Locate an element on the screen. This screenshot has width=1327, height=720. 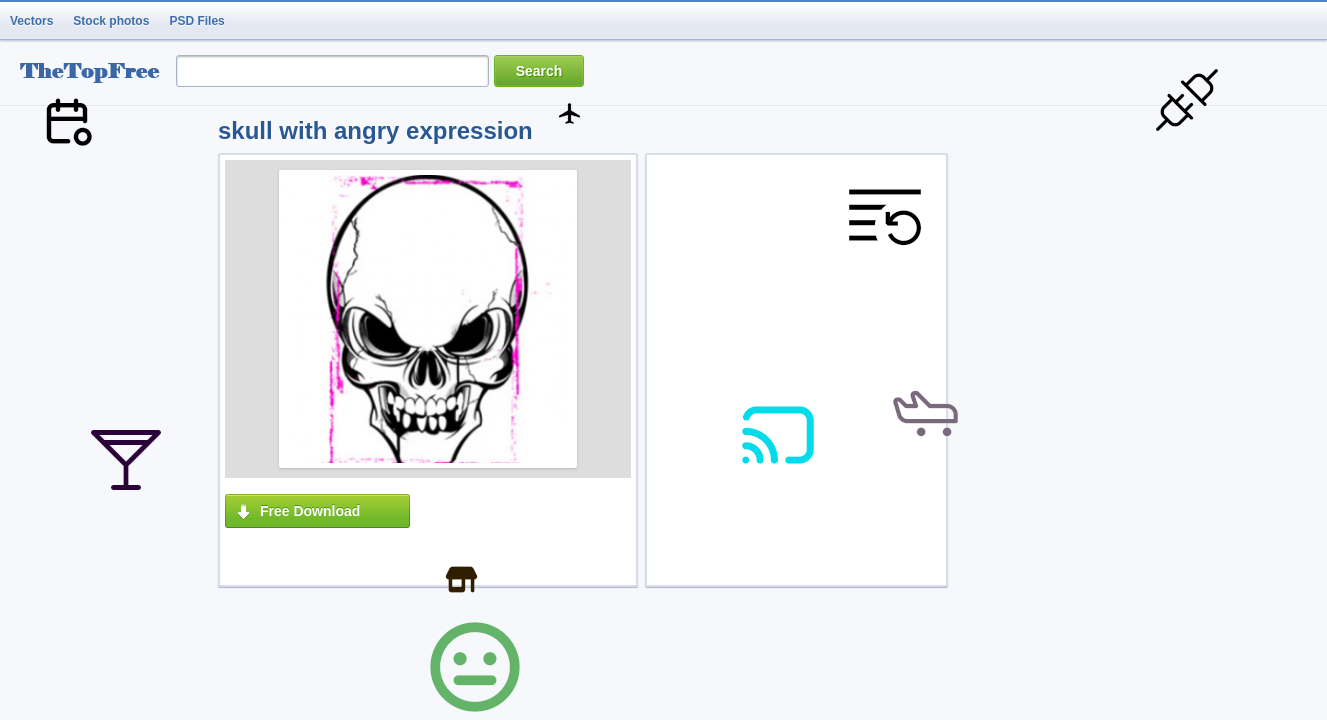
access airport or flight information is located at coordinates (569, 113).